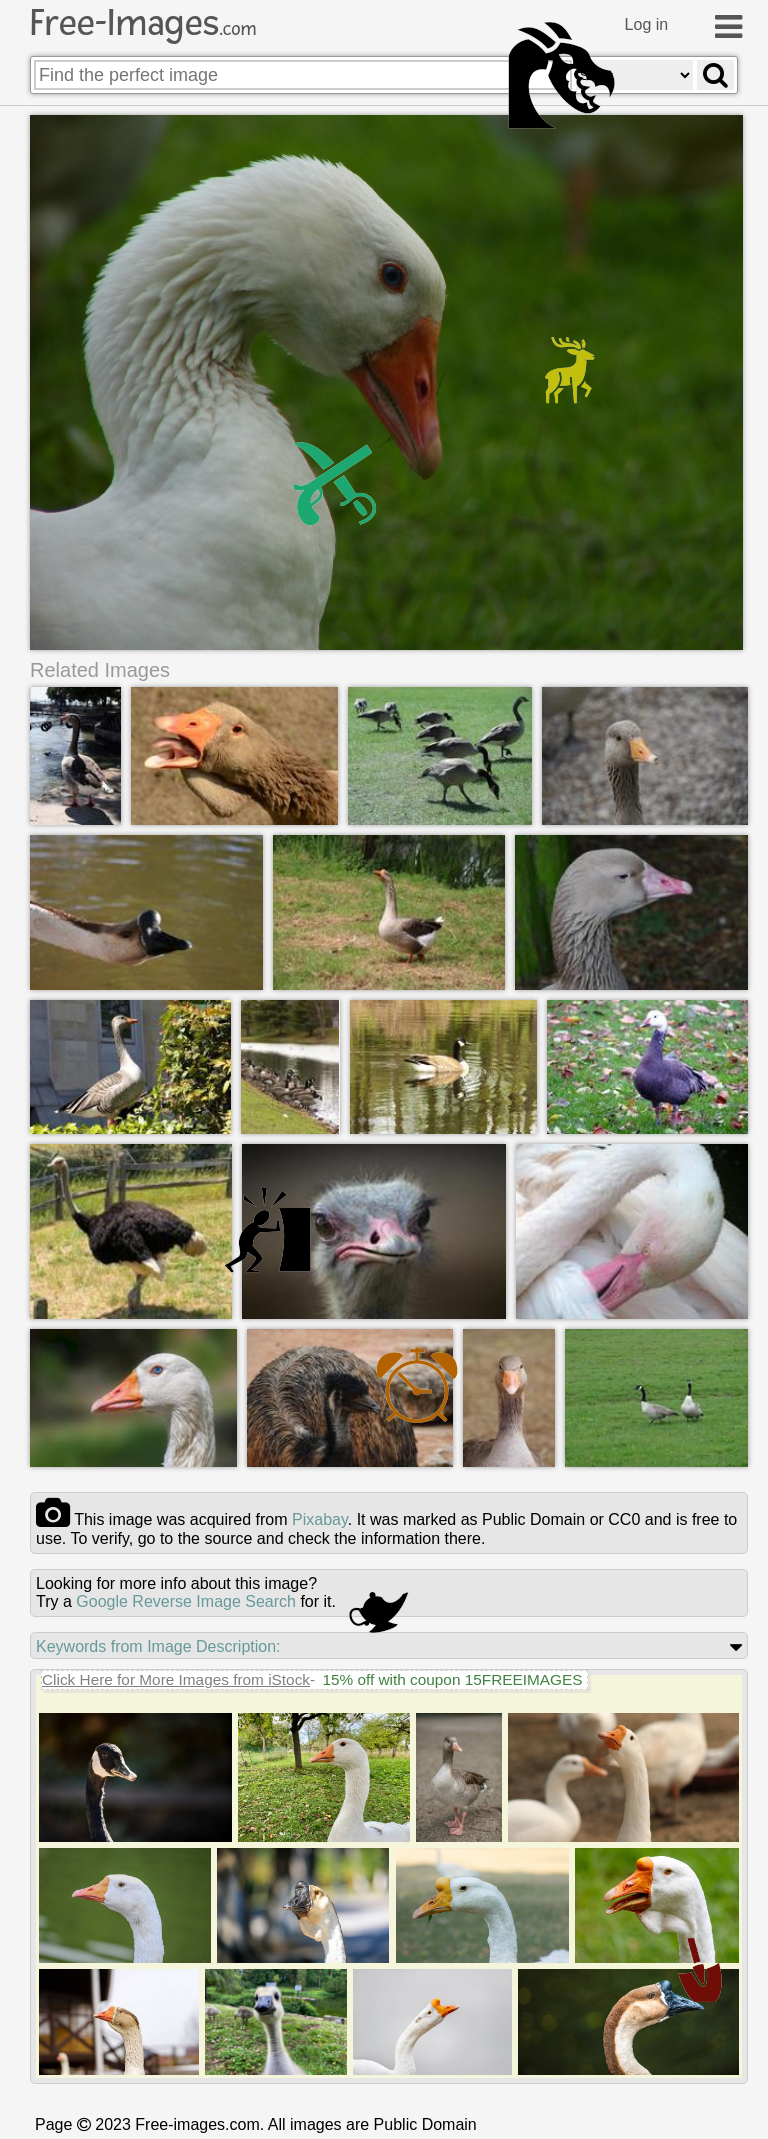  What do you see at coordinates (267, 1228) in the screenshot?
I see `push to activate or move an object` at bounding box center [267, 1228].